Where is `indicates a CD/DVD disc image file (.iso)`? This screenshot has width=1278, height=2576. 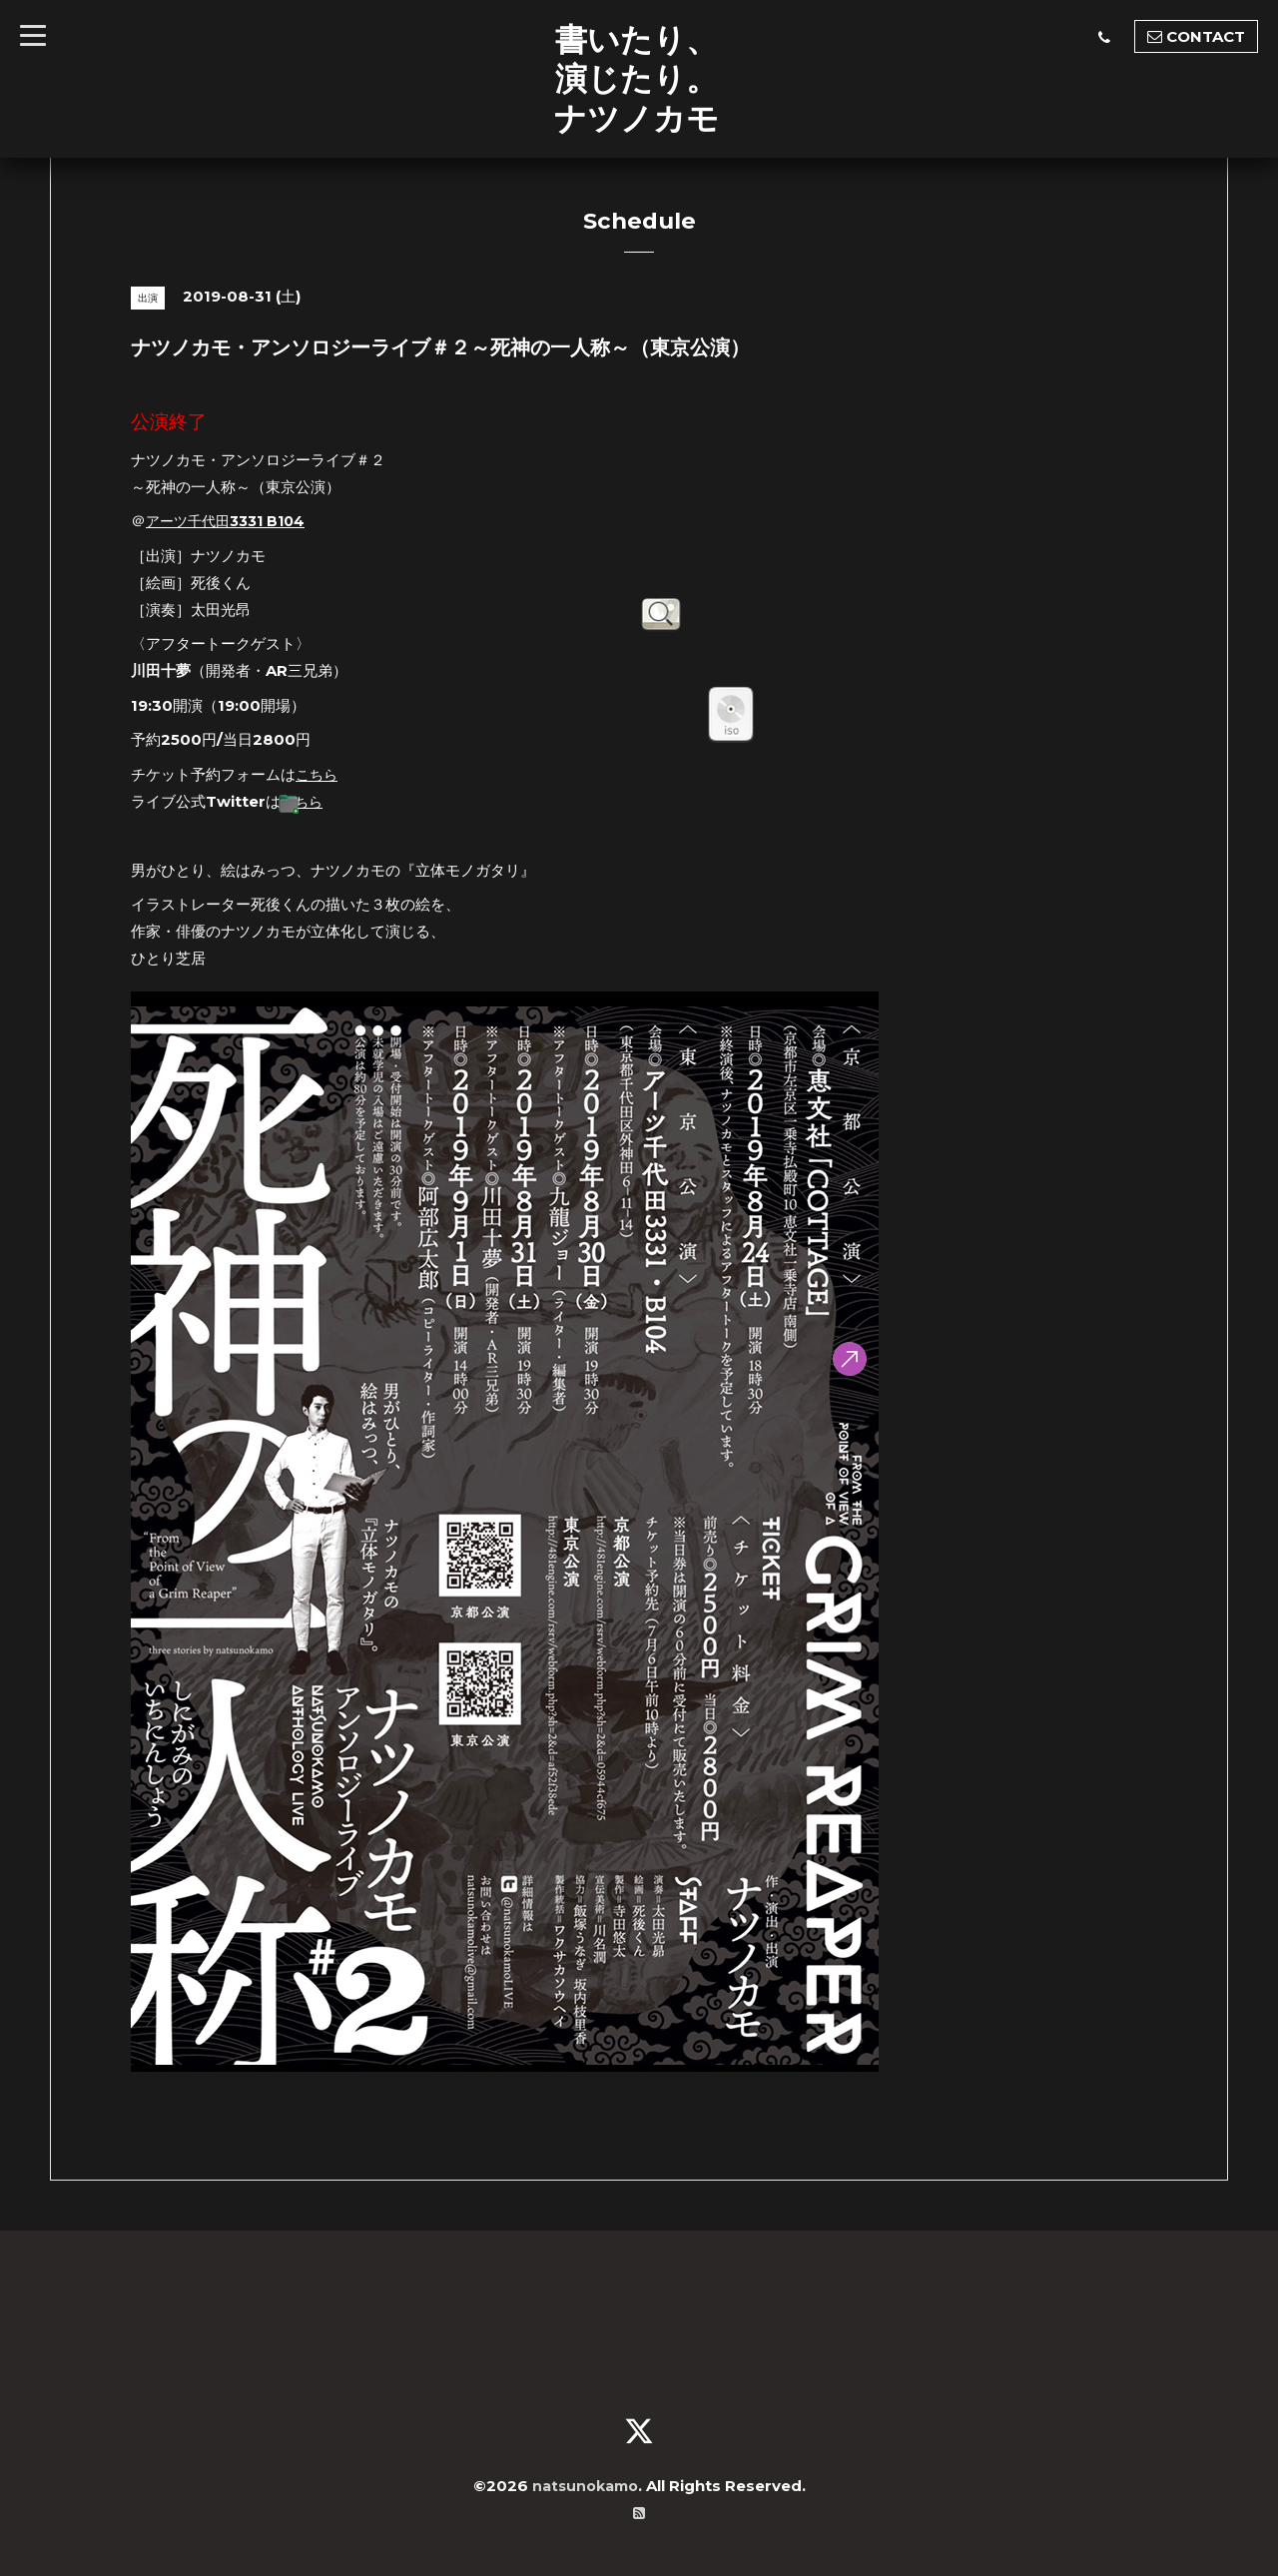 indicates a CD/DVD disc image file (.iso) is located at coordinates (731, 714).